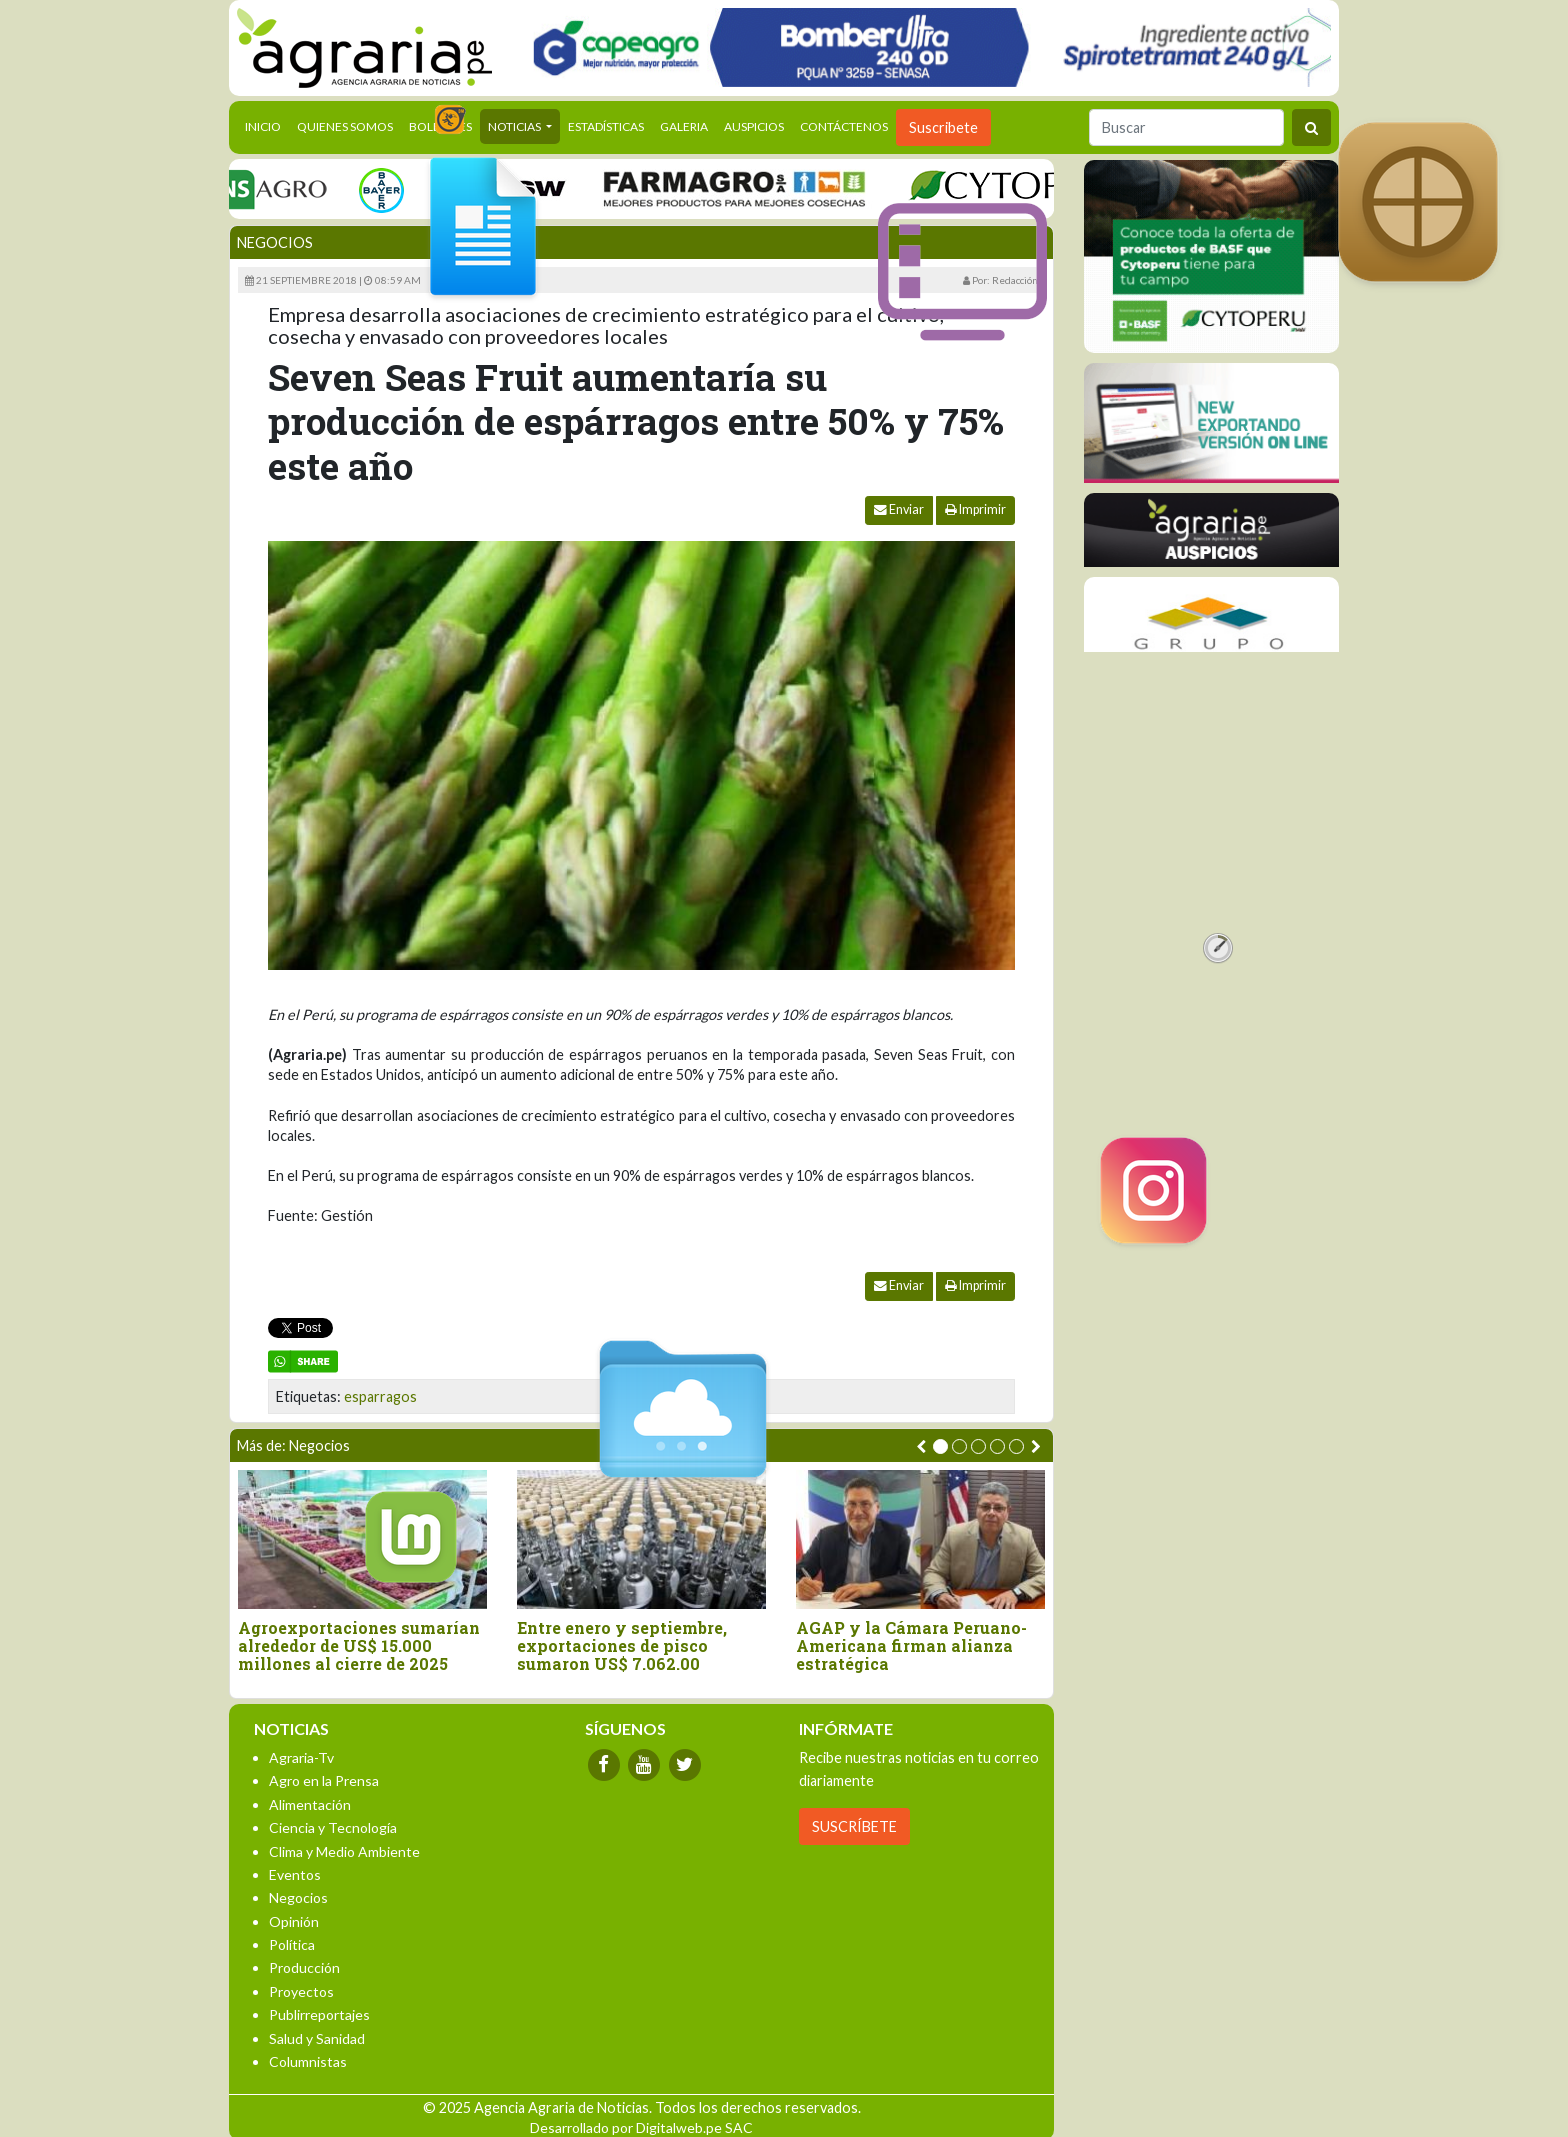  What do you see at coordinates (1418, 202) in the screenshot?
I see `launch 0 A.D. strategy game` at bounding box center [1418, 202].